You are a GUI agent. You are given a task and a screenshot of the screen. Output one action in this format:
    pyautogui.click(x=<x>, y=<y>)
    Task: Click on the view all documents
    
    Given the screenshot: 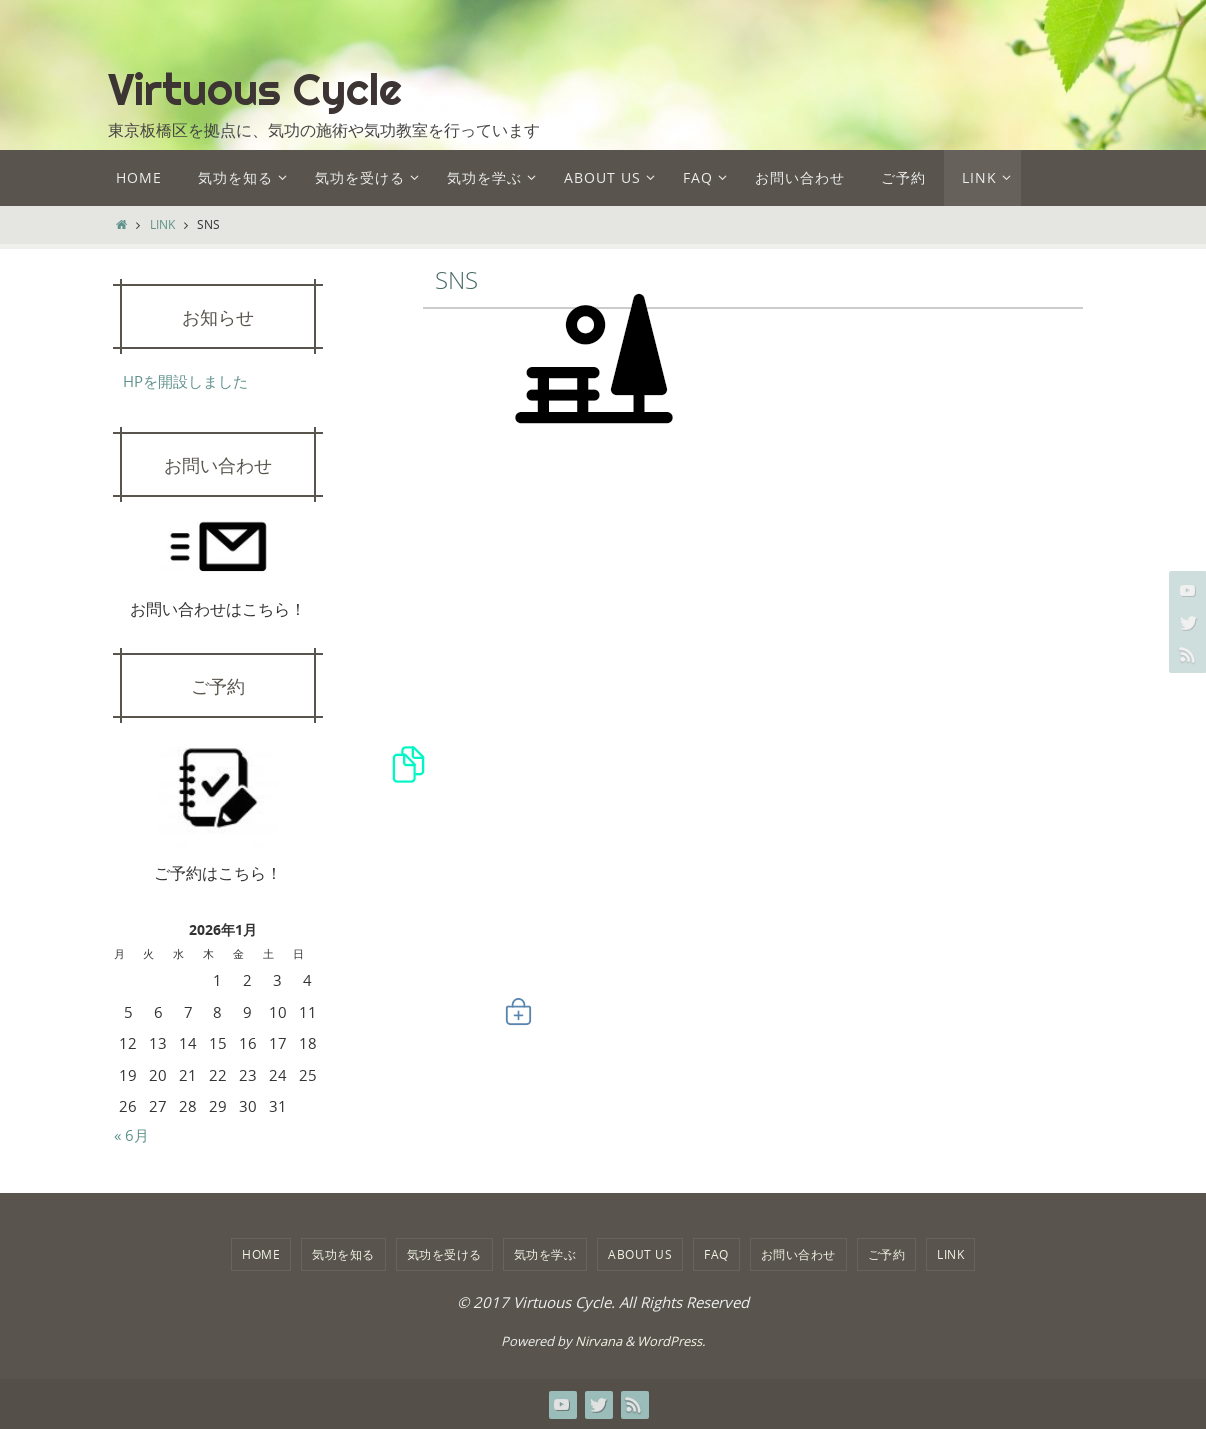 What is the action you would take?
    pyautogui.click(x=408, y=764)
    